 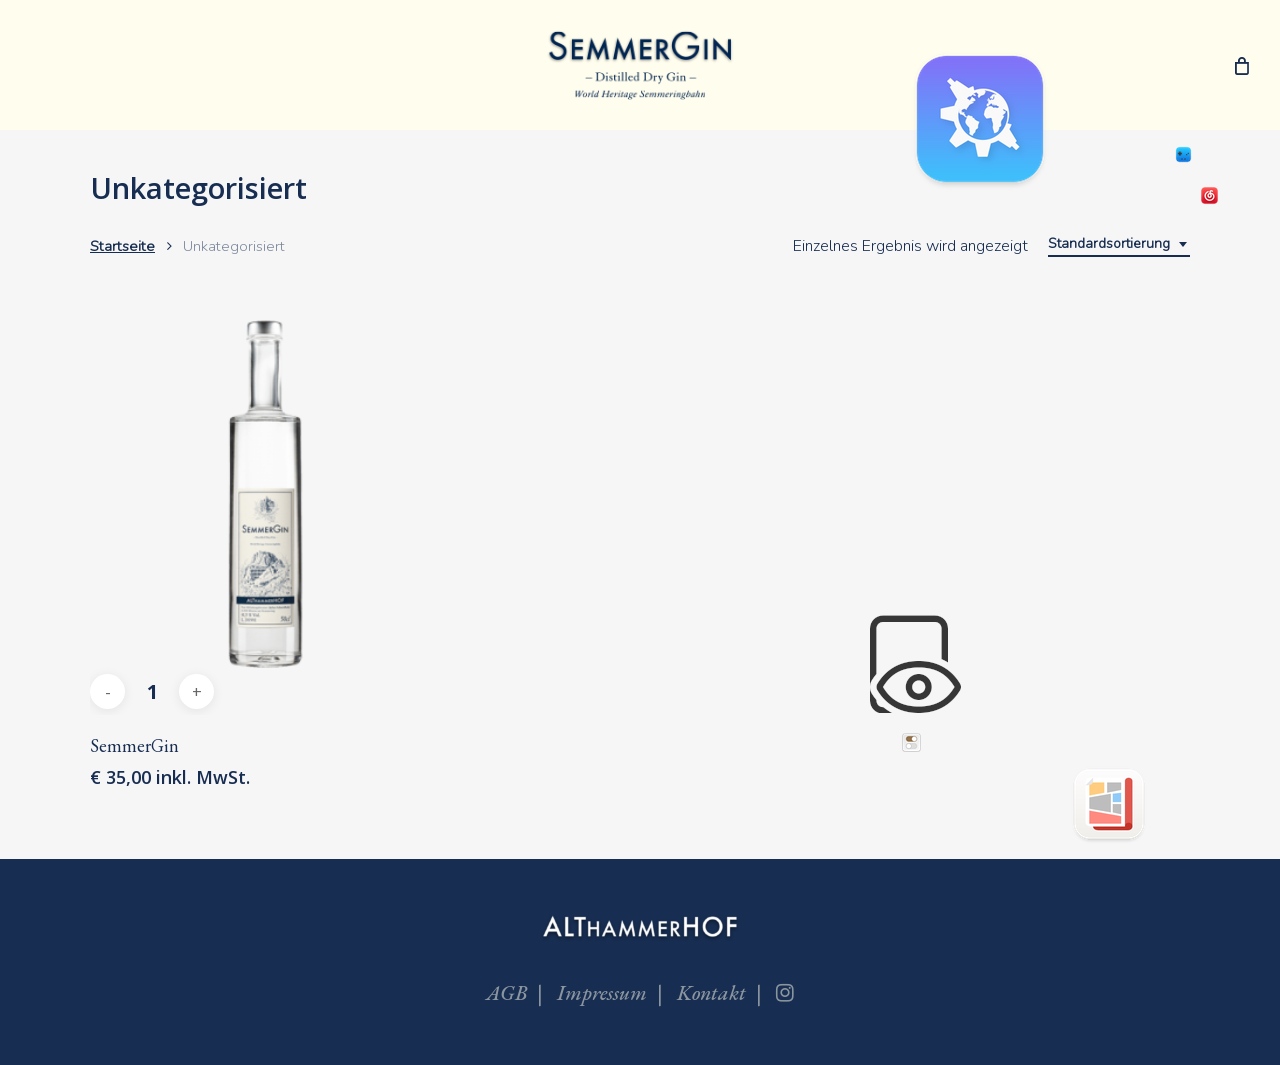 What do you see at coordinates (911, 742) in the screenshot?
I see `open system settings or preferences` at bounding box center [911, 742].